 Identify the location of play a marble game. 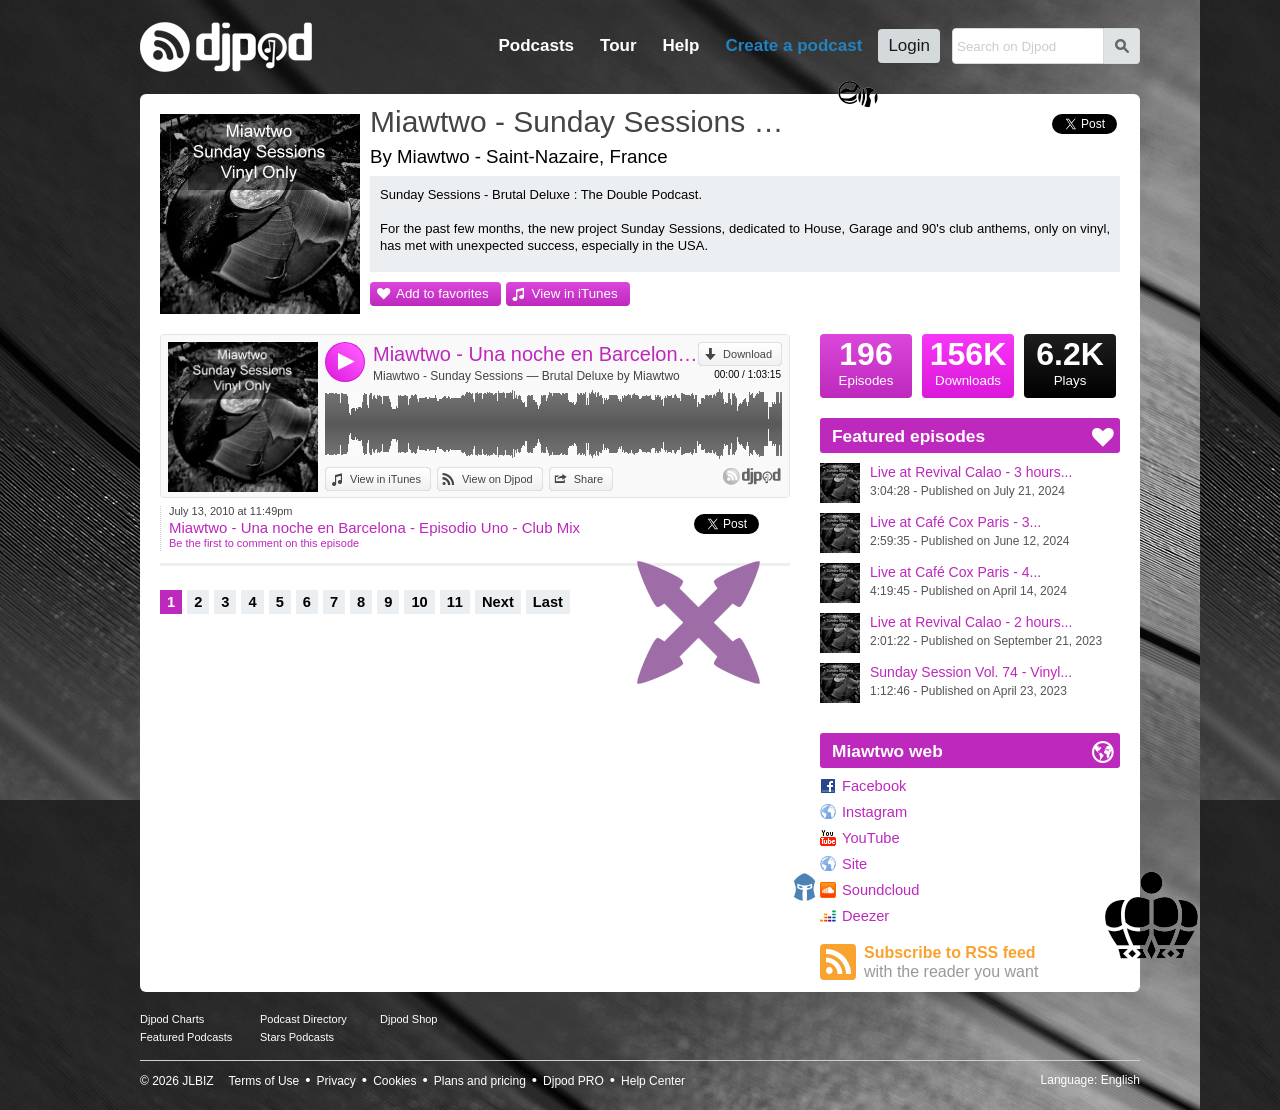
(858, 89).